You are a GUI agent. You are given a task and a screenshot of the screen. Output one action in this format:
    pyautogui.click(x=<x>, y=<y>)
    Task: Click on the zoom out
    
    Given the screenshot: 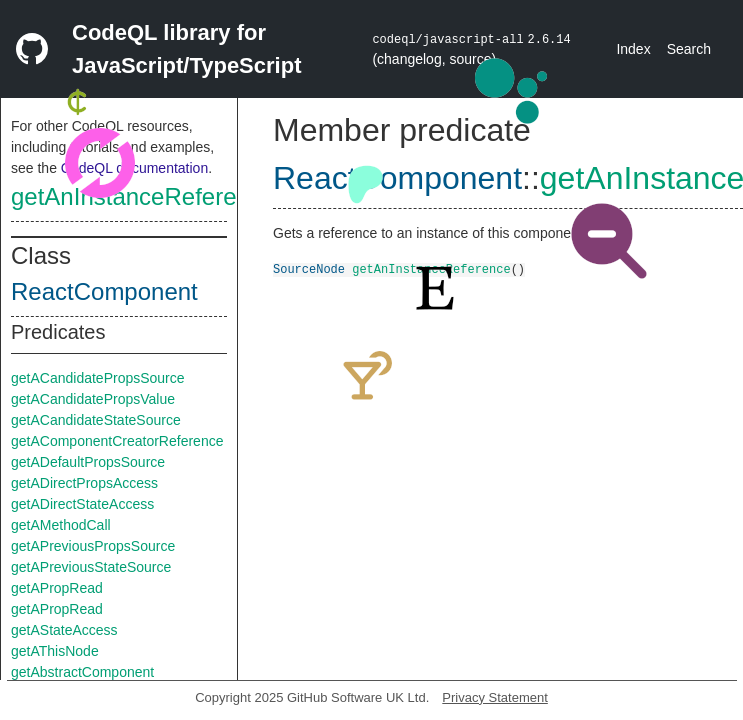 What is the action you would take?
    pyautogui.click(x=609, y=241)
    